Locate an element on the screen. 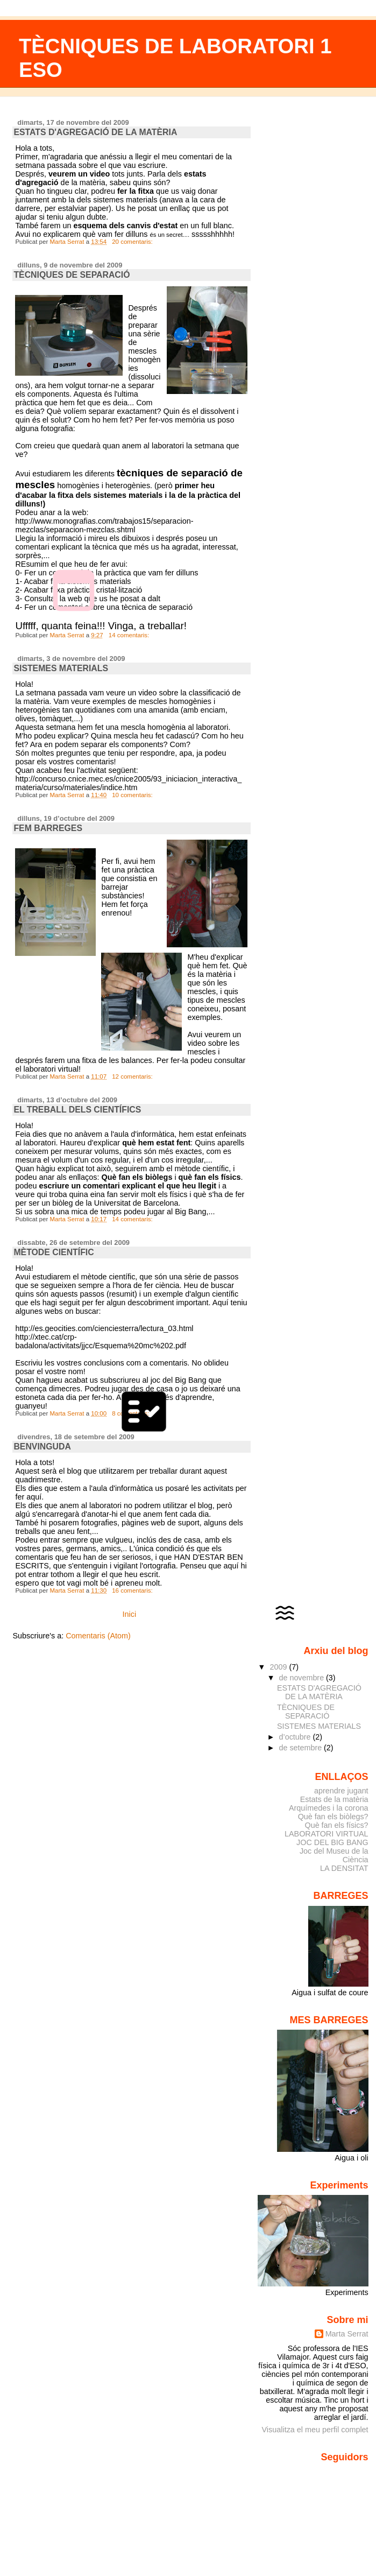 The width and height of the screenshot is (376, 2576). toggle the navigation bar visibility is located at coordinates (74, 590).